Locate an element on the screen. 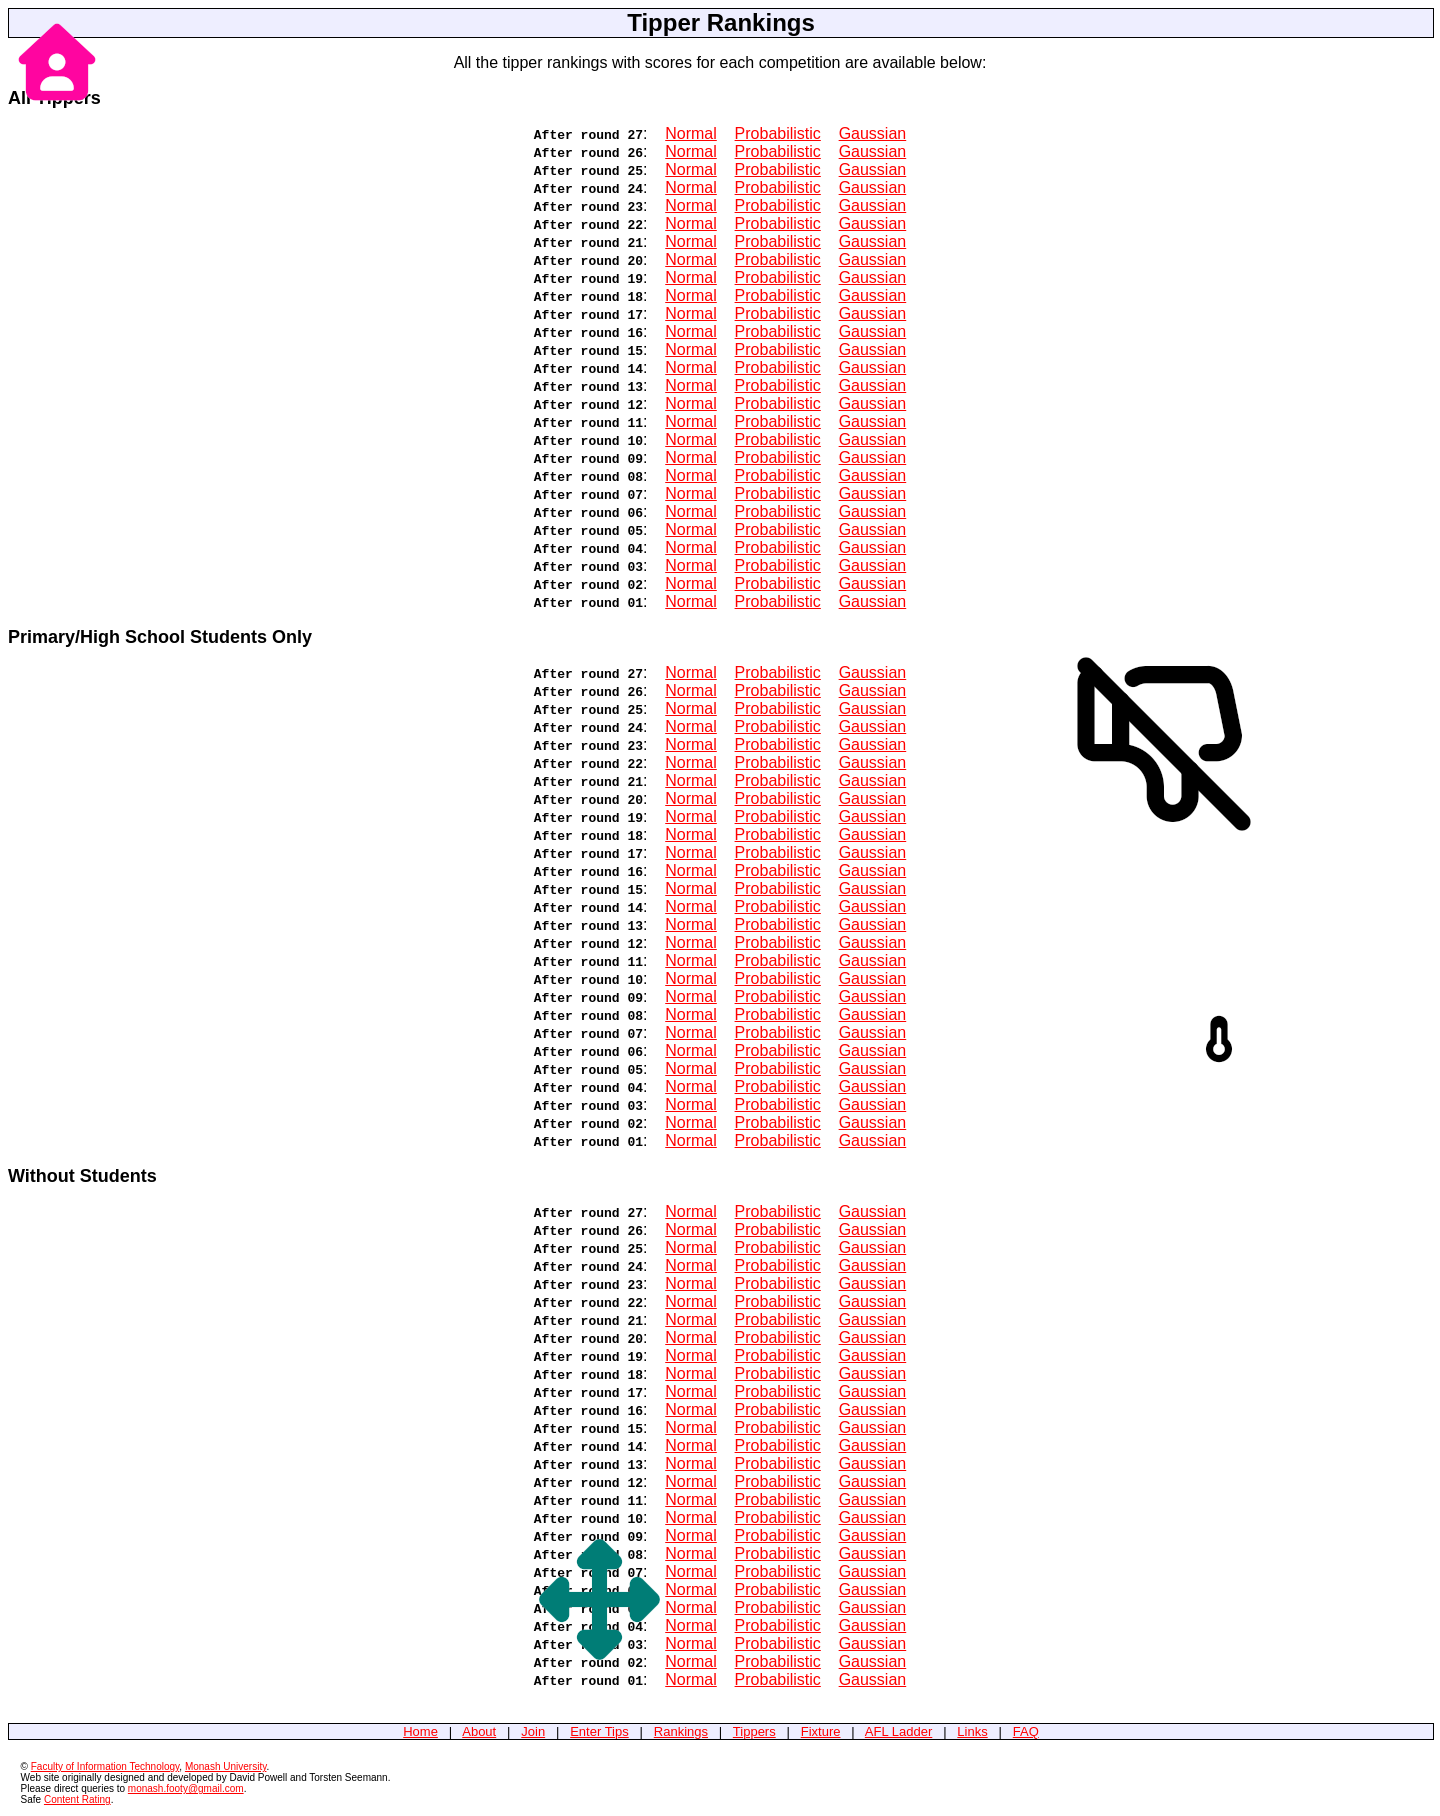 The height and width of the screenshot is (1816, 1440). dislike feature is disabled or unavailable is located at coordinates (1164, 744).